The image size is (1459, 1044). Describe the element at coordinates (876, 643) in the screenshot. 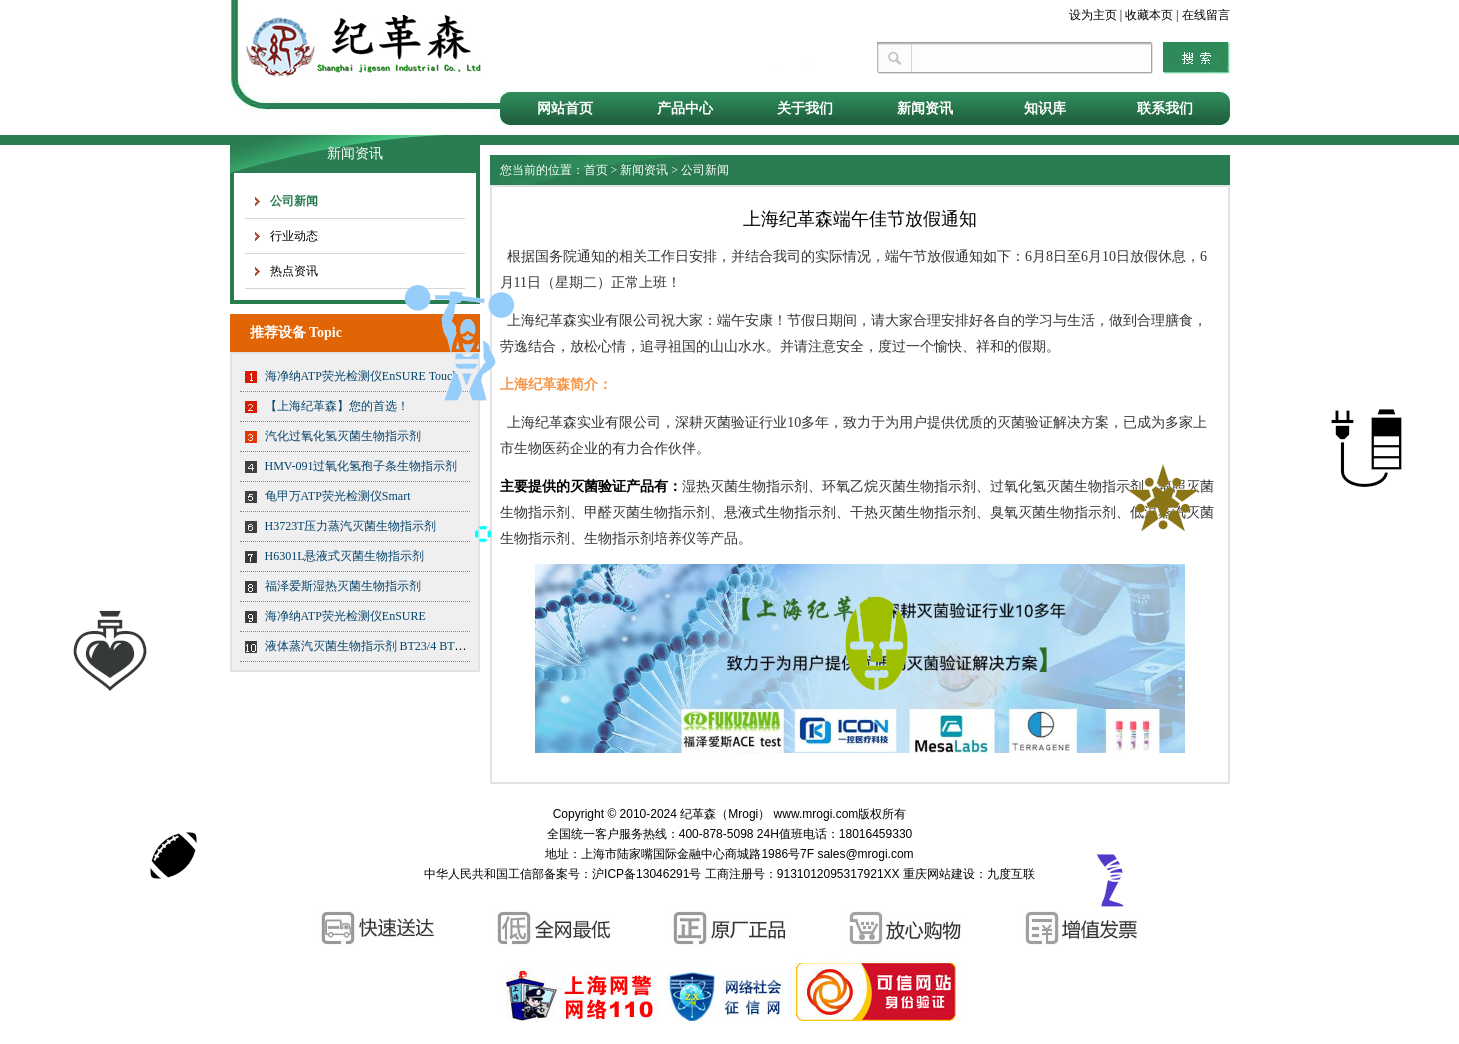

I see `equip armor or mask item` at that location.